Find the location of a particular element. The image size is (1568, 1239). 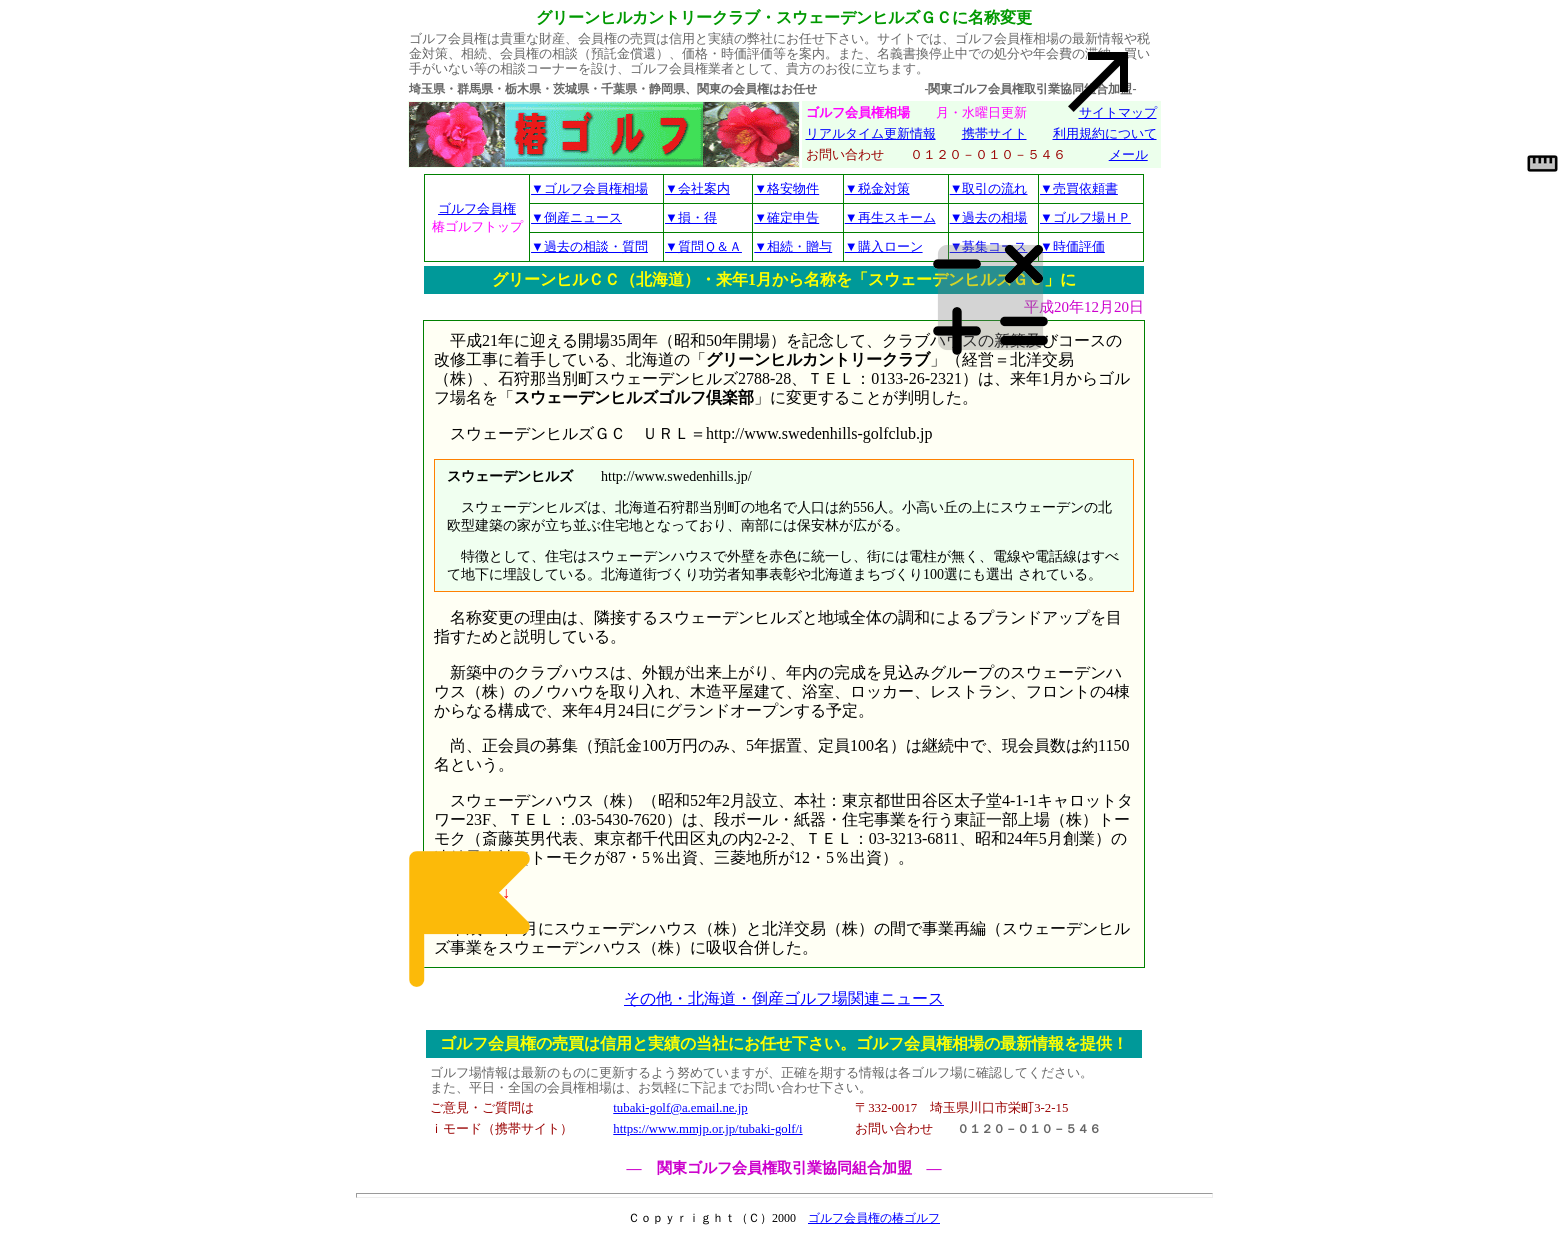

access ruler or measurement tool is located at coordinates (1542, 163).